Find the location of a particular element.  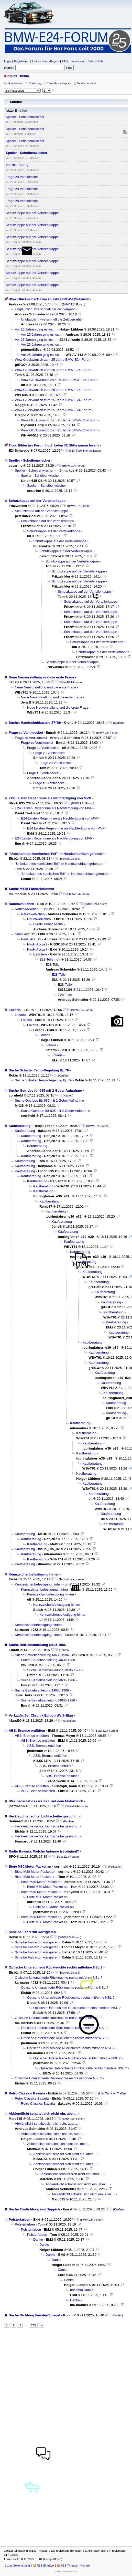

view discussion thread is located at coordinates (43, 2454).